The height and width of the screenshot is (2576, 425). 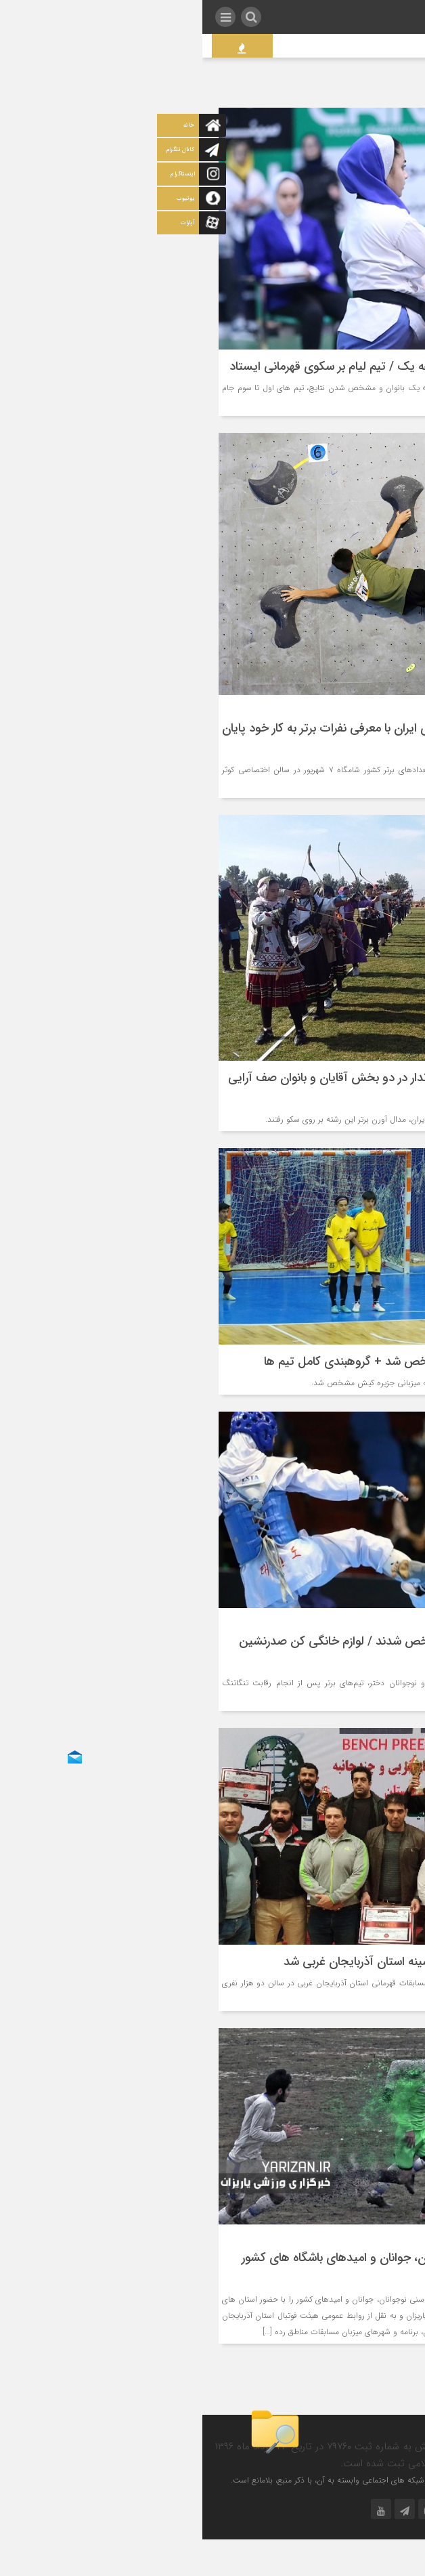 I want to click on open the mail app, so click(x=74, y=1757).